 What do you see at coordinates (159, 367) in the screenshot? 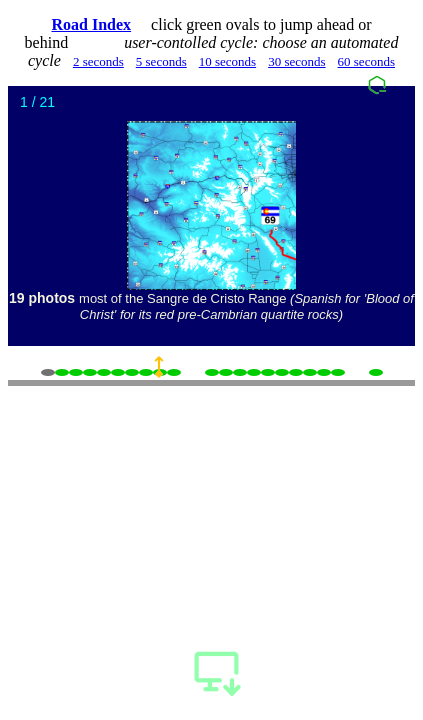
I see `move item to top priority` at bounding box center [159, 367].